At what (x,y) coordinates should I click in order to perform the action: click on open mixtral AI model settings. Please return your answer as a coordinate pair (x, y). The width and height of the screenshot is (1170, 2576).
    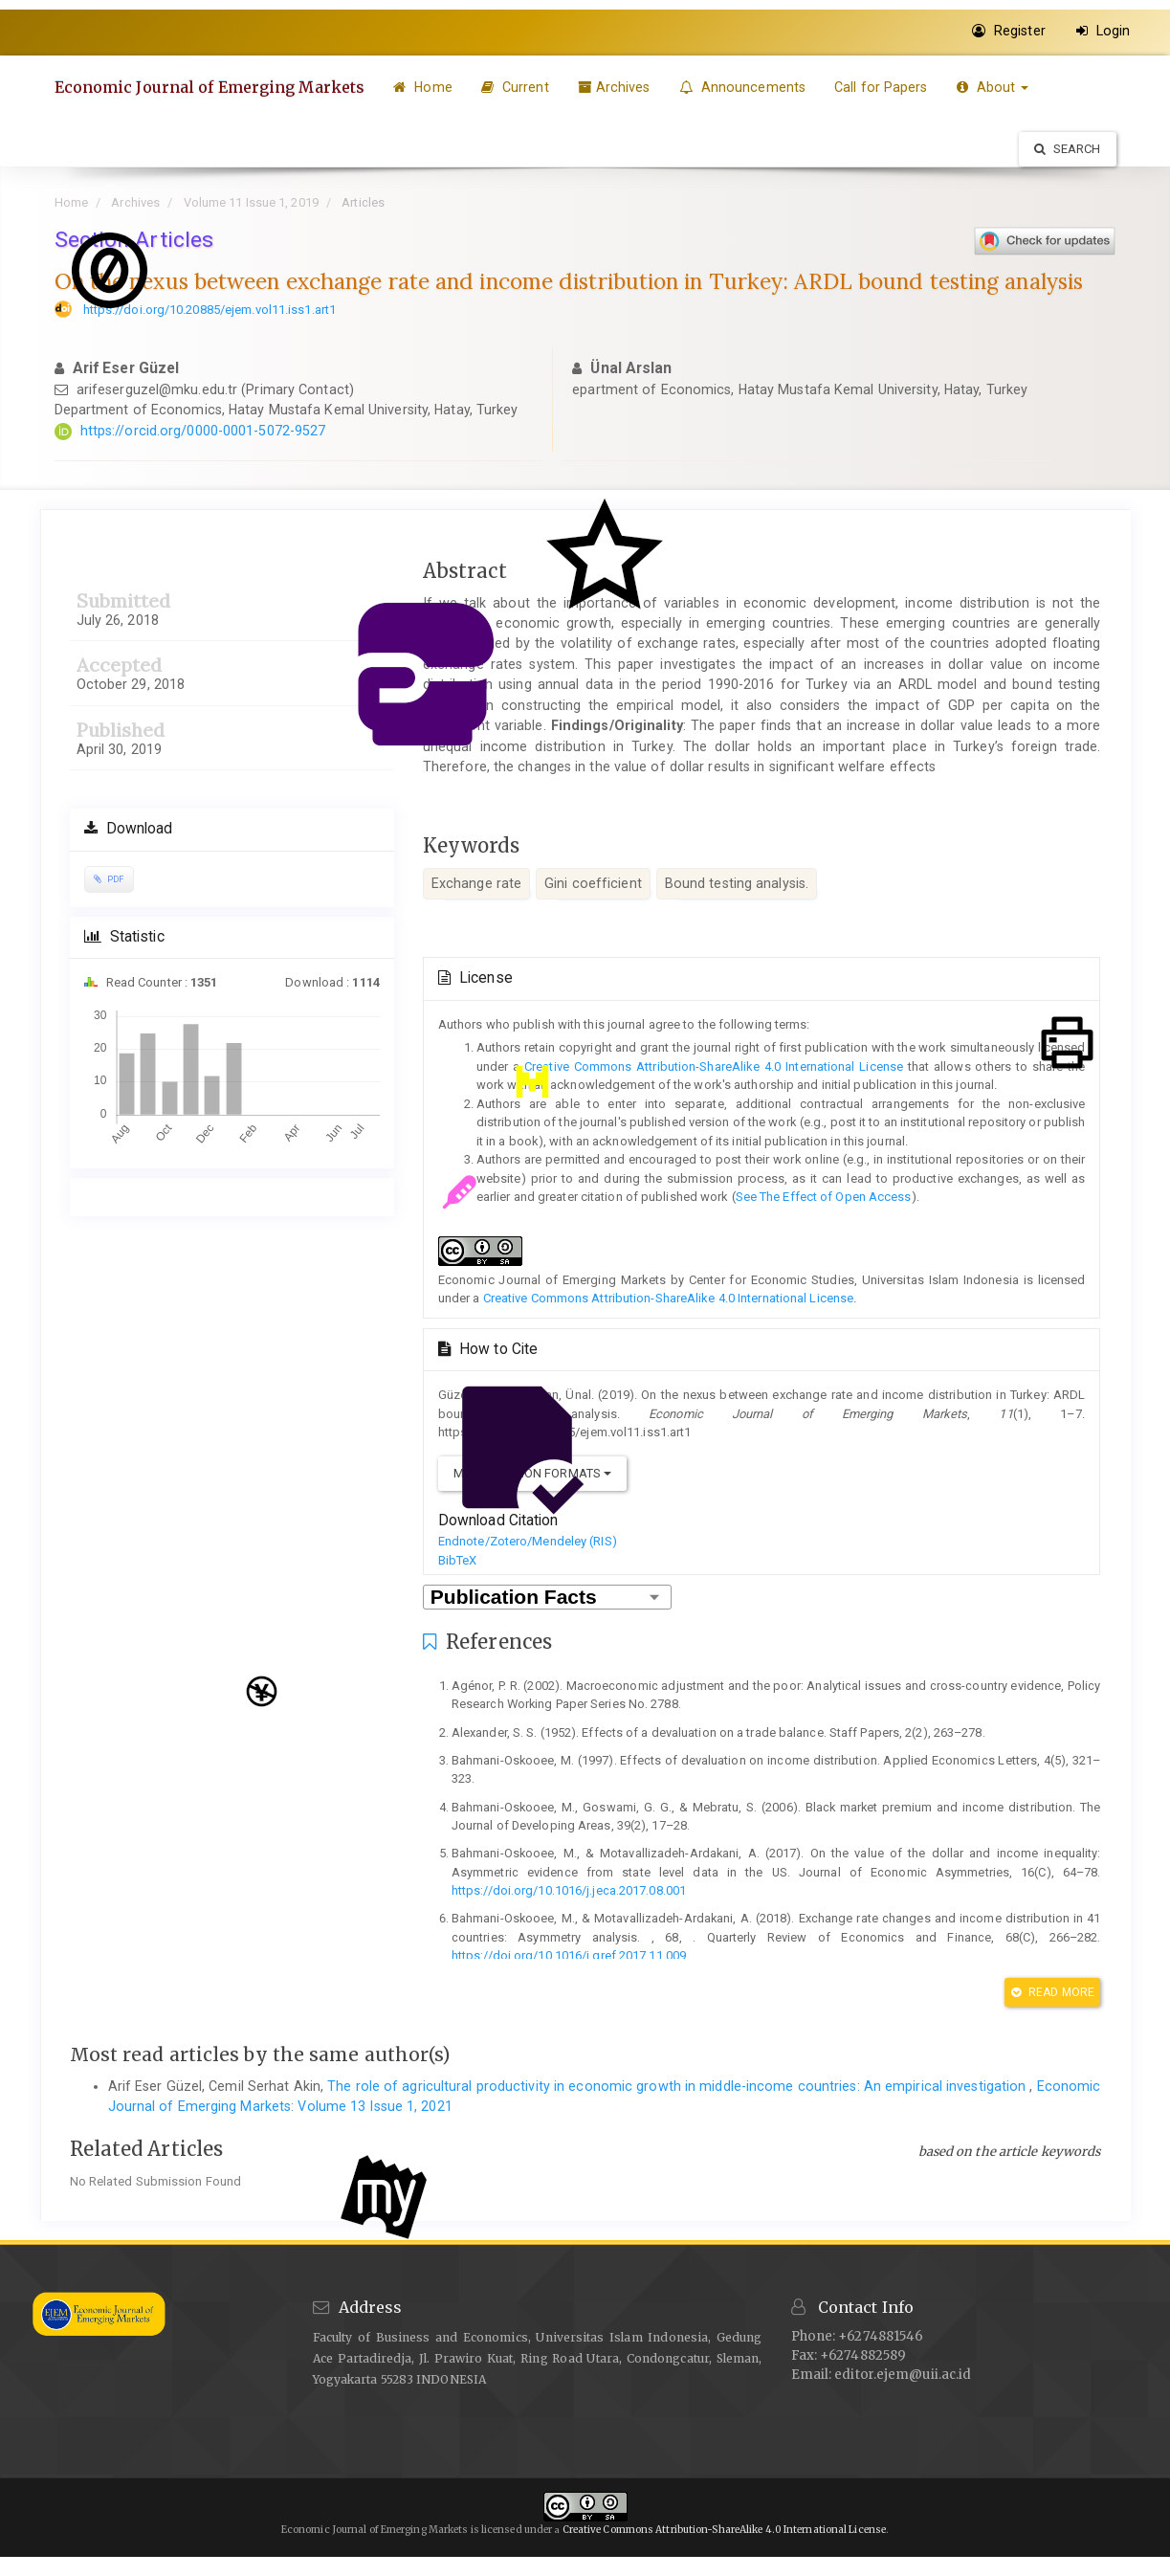
    Looking at the image, I should click on (532, 1081).